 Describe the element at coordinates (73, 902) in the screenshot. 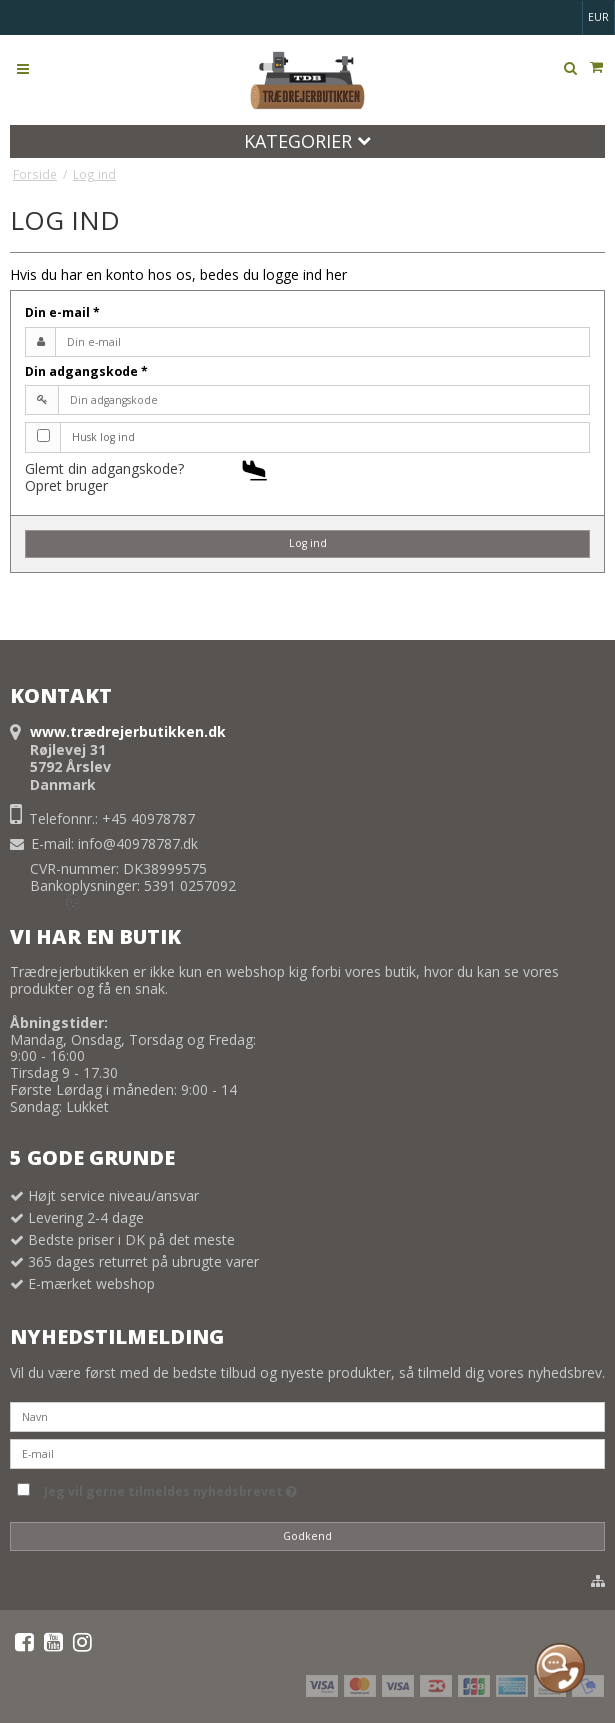

I see `open the Threads app` at that location.